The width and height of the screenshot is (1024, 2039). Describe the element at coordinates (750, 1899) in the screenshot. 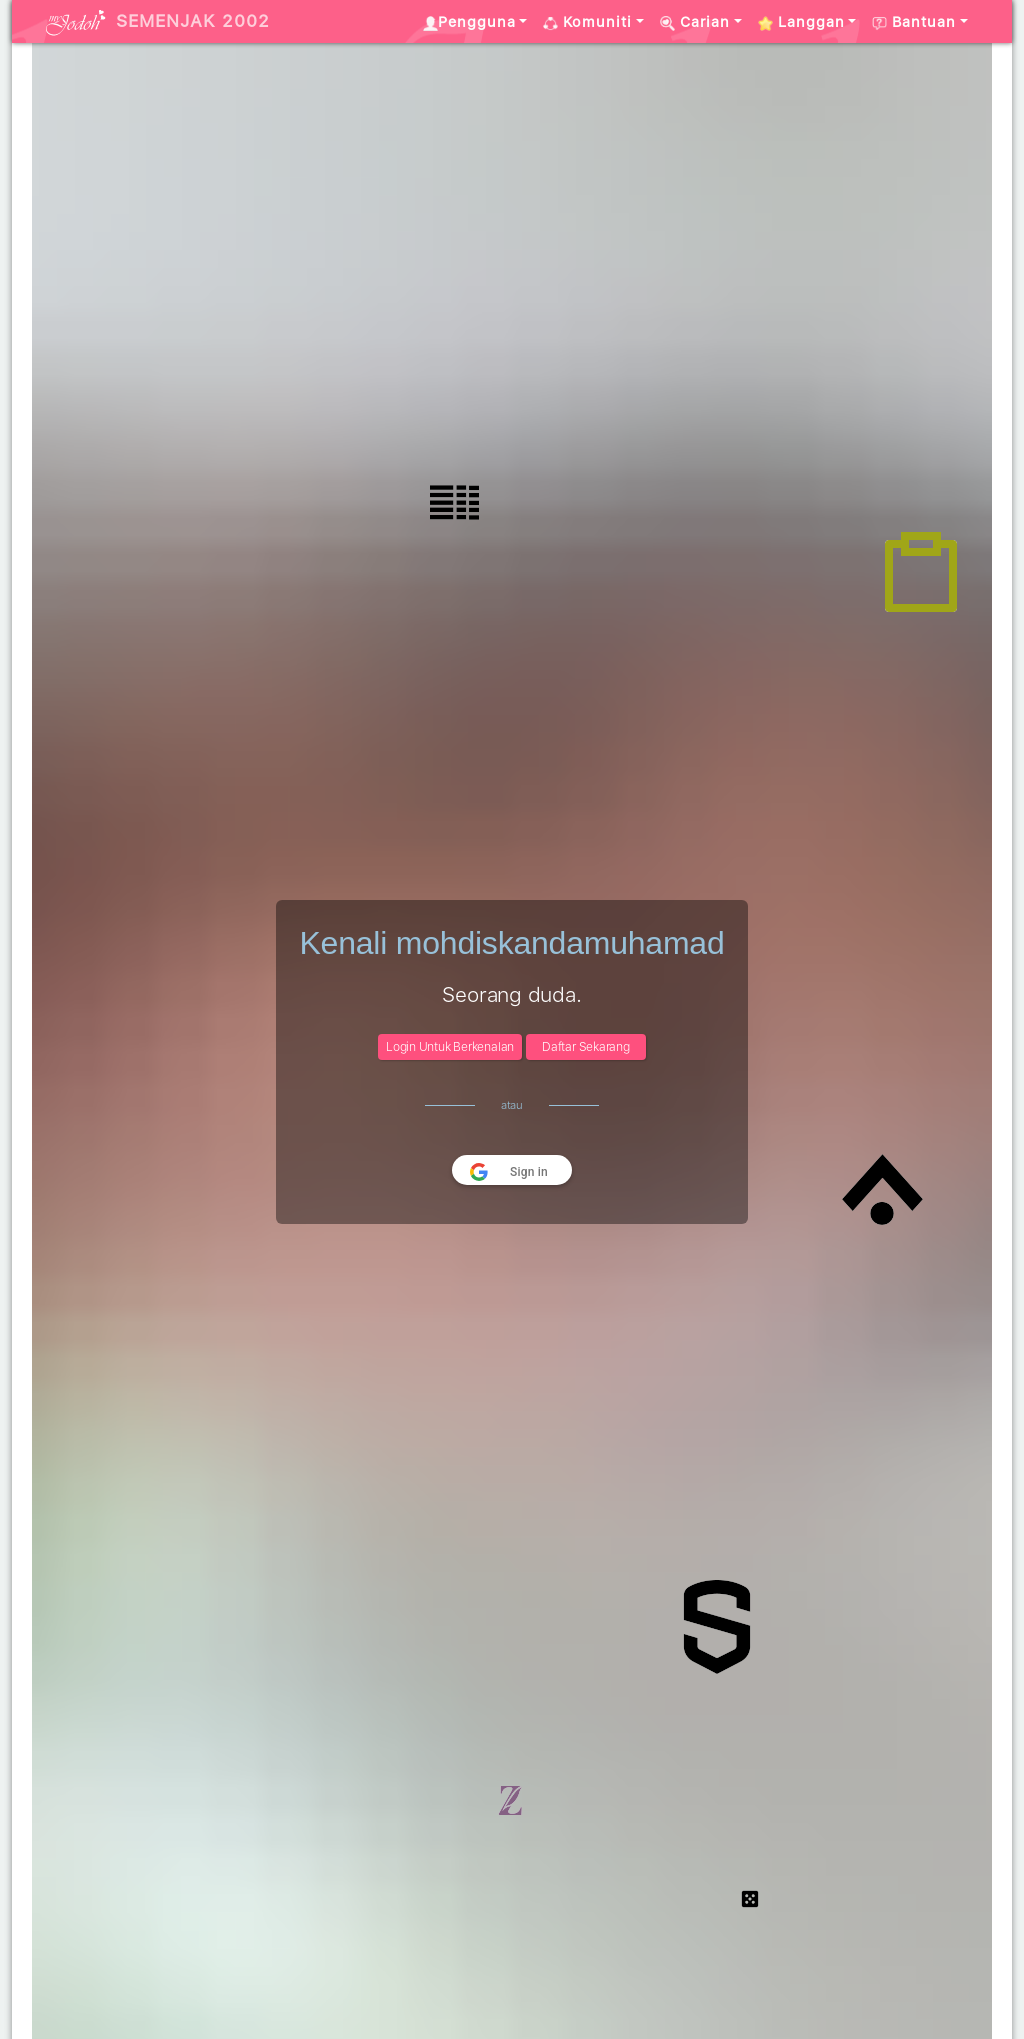

I see `randomize or shuffle content` at that location.